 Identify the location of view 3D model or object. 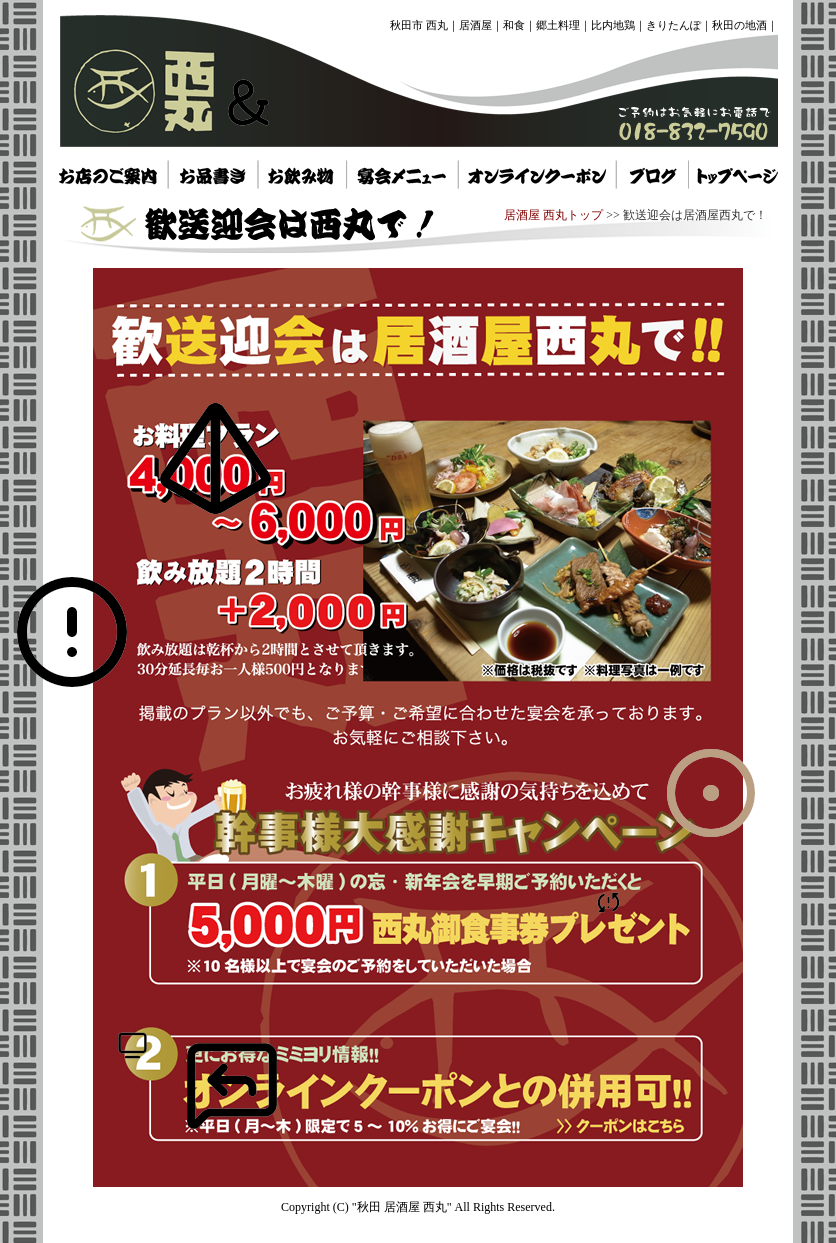
(215, 458).